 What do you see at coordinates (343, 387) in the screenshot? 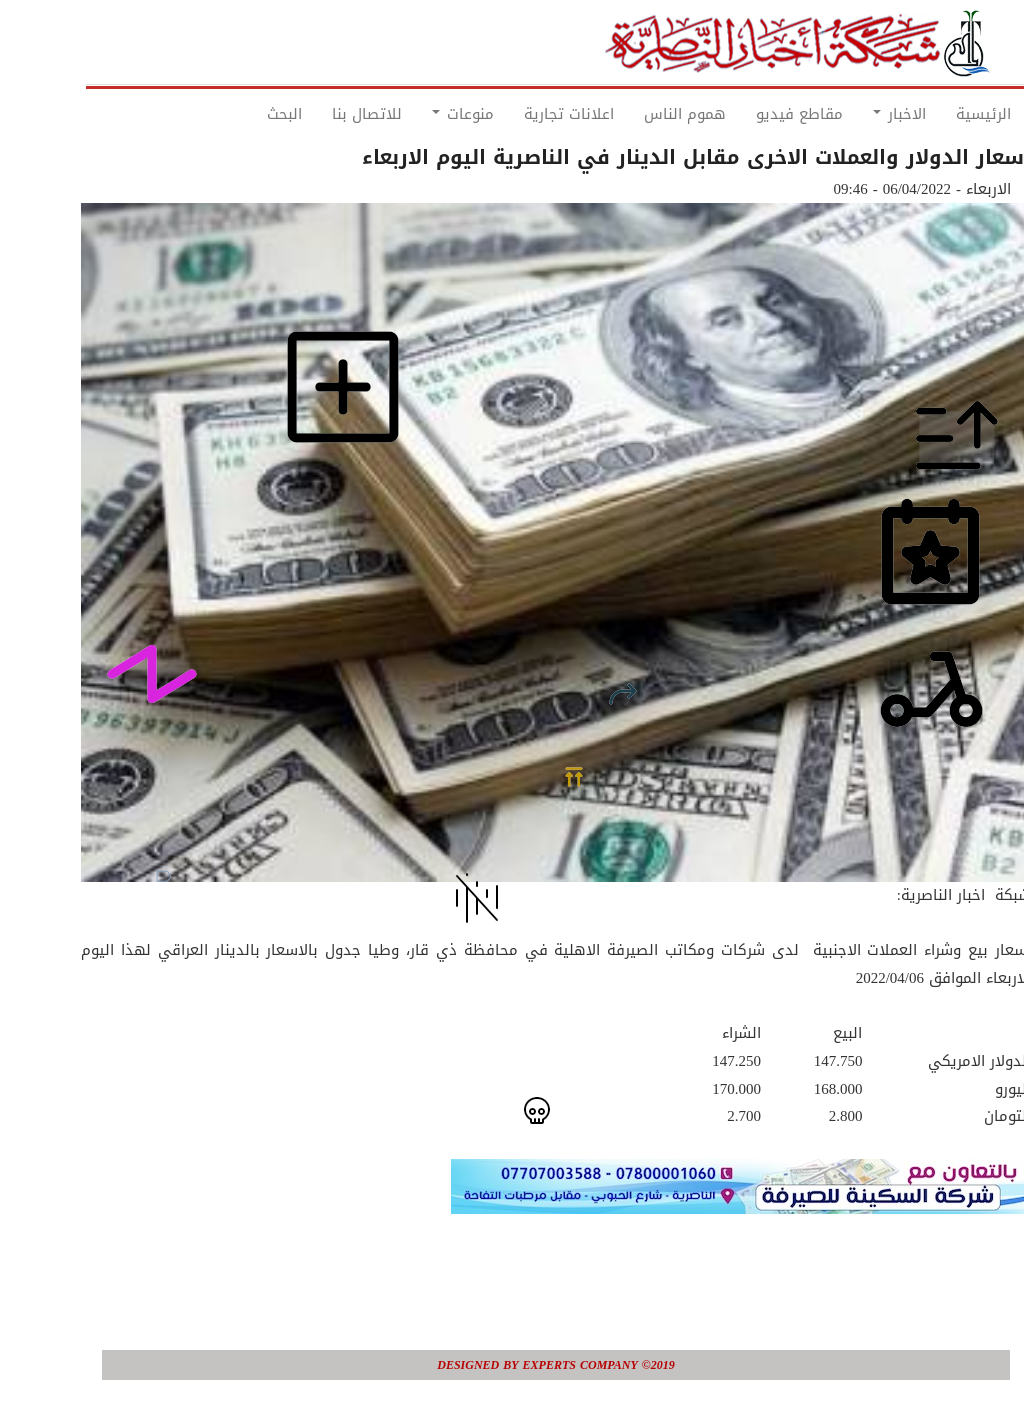
I see `add a new item` at bounding box center [343, 387].